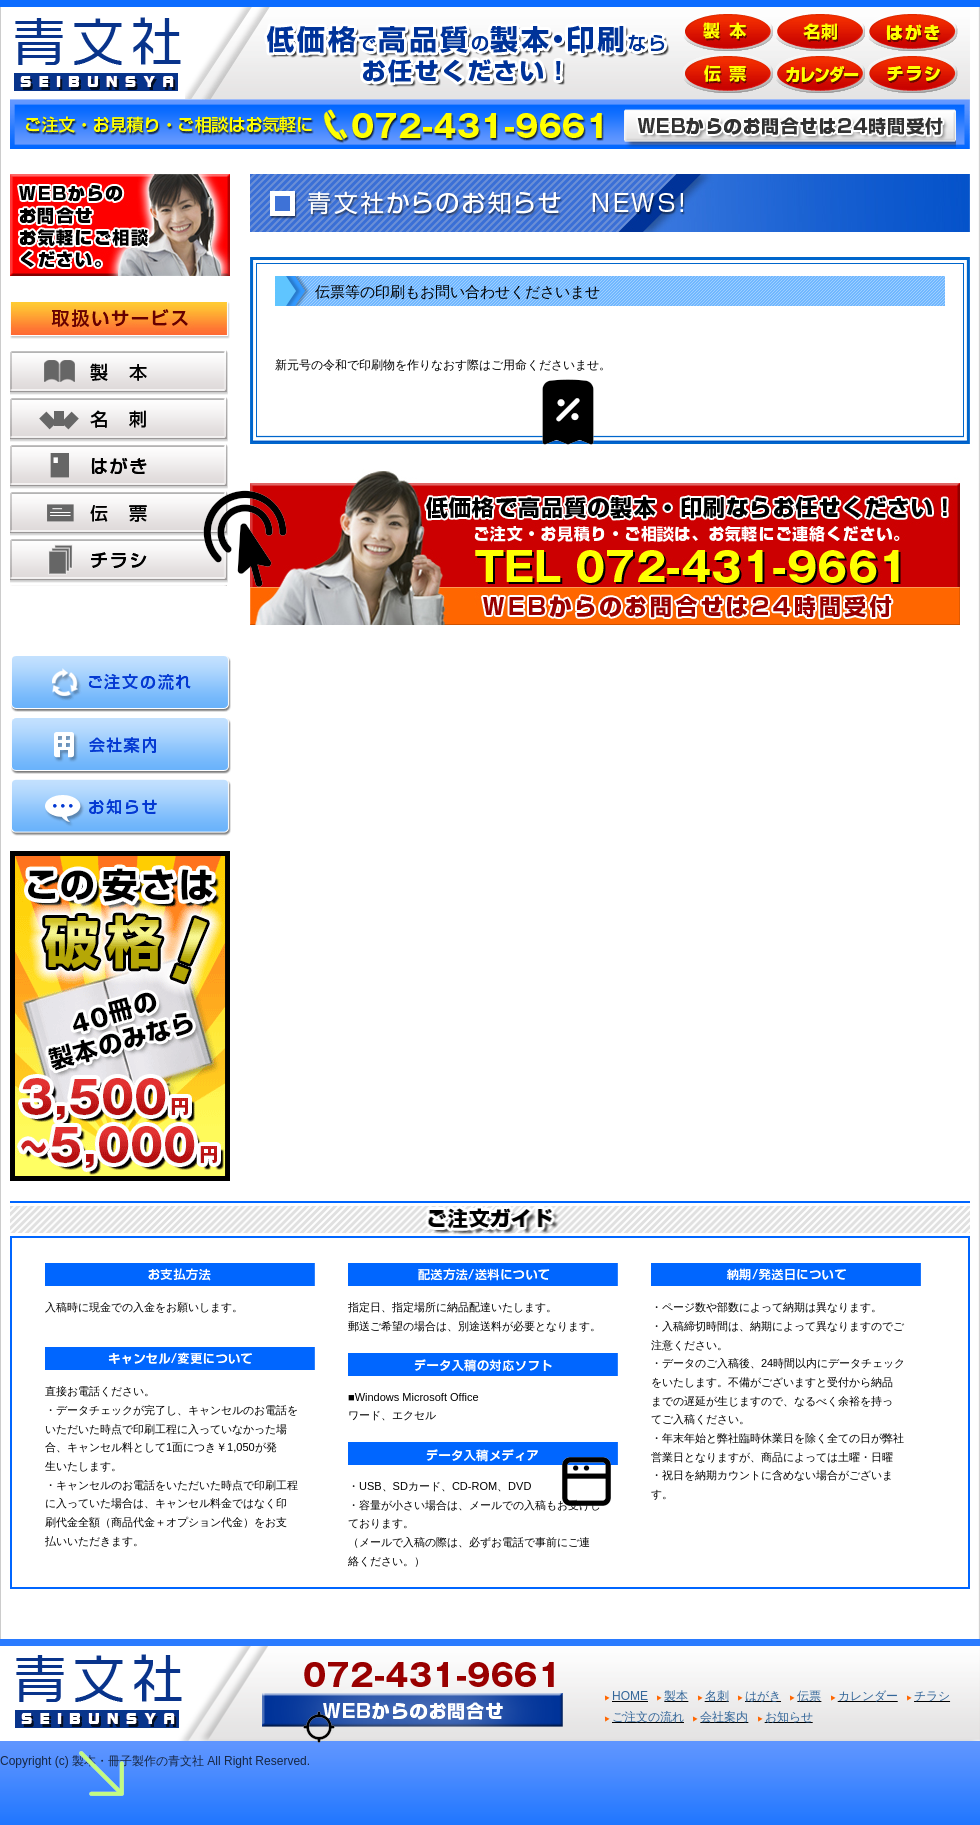  What do you see at coordinates (319, 1727) in the screenshot?
I see `searching for current location` at bounding box center [319, 1727].